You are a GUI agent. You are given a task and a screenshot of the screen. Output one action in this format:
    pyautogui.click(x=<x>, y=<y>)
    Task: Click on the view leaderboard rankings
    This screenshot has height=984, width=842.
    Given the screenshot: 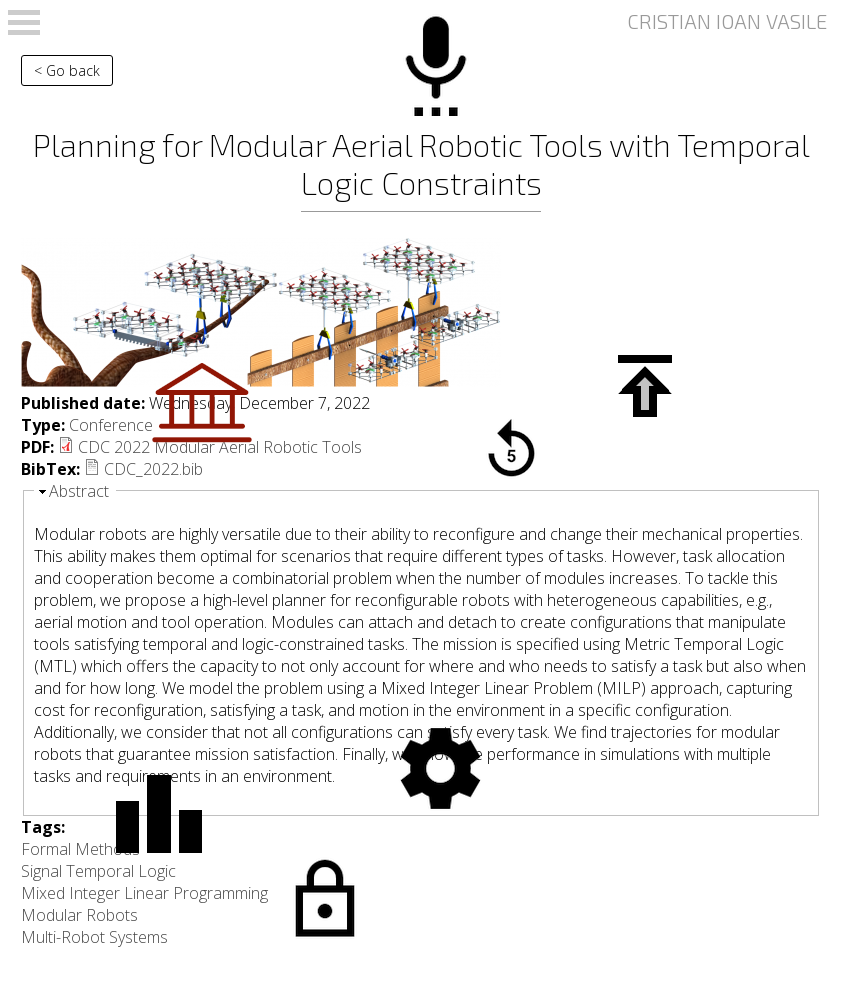 What is the action you would take?
    pyautogui.click(x=159, y=814)
    